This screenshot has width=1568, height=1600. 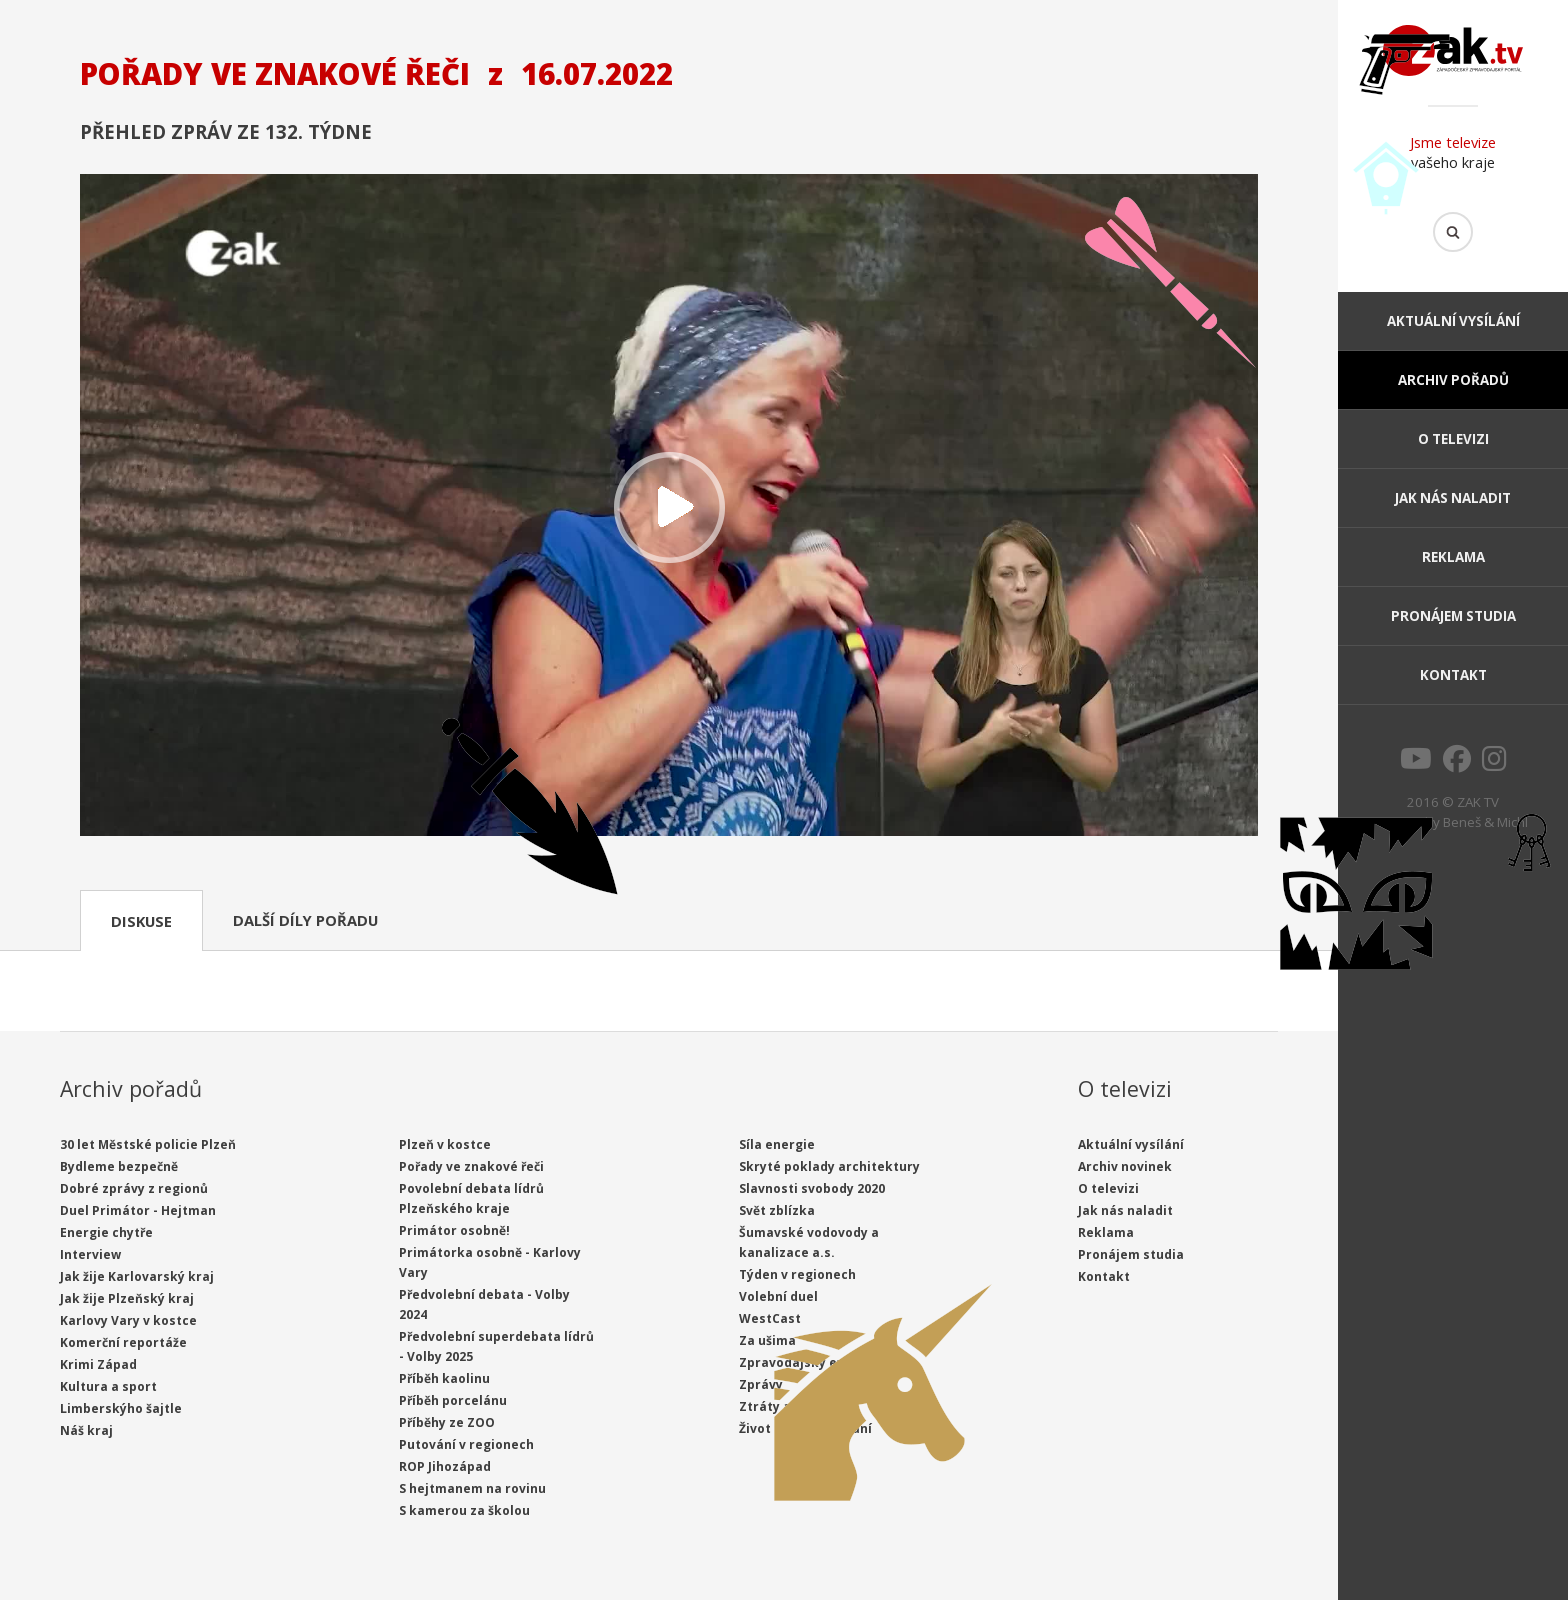 I want to click on access fantasy or mythical creature content, so click(x=883, y=1392).